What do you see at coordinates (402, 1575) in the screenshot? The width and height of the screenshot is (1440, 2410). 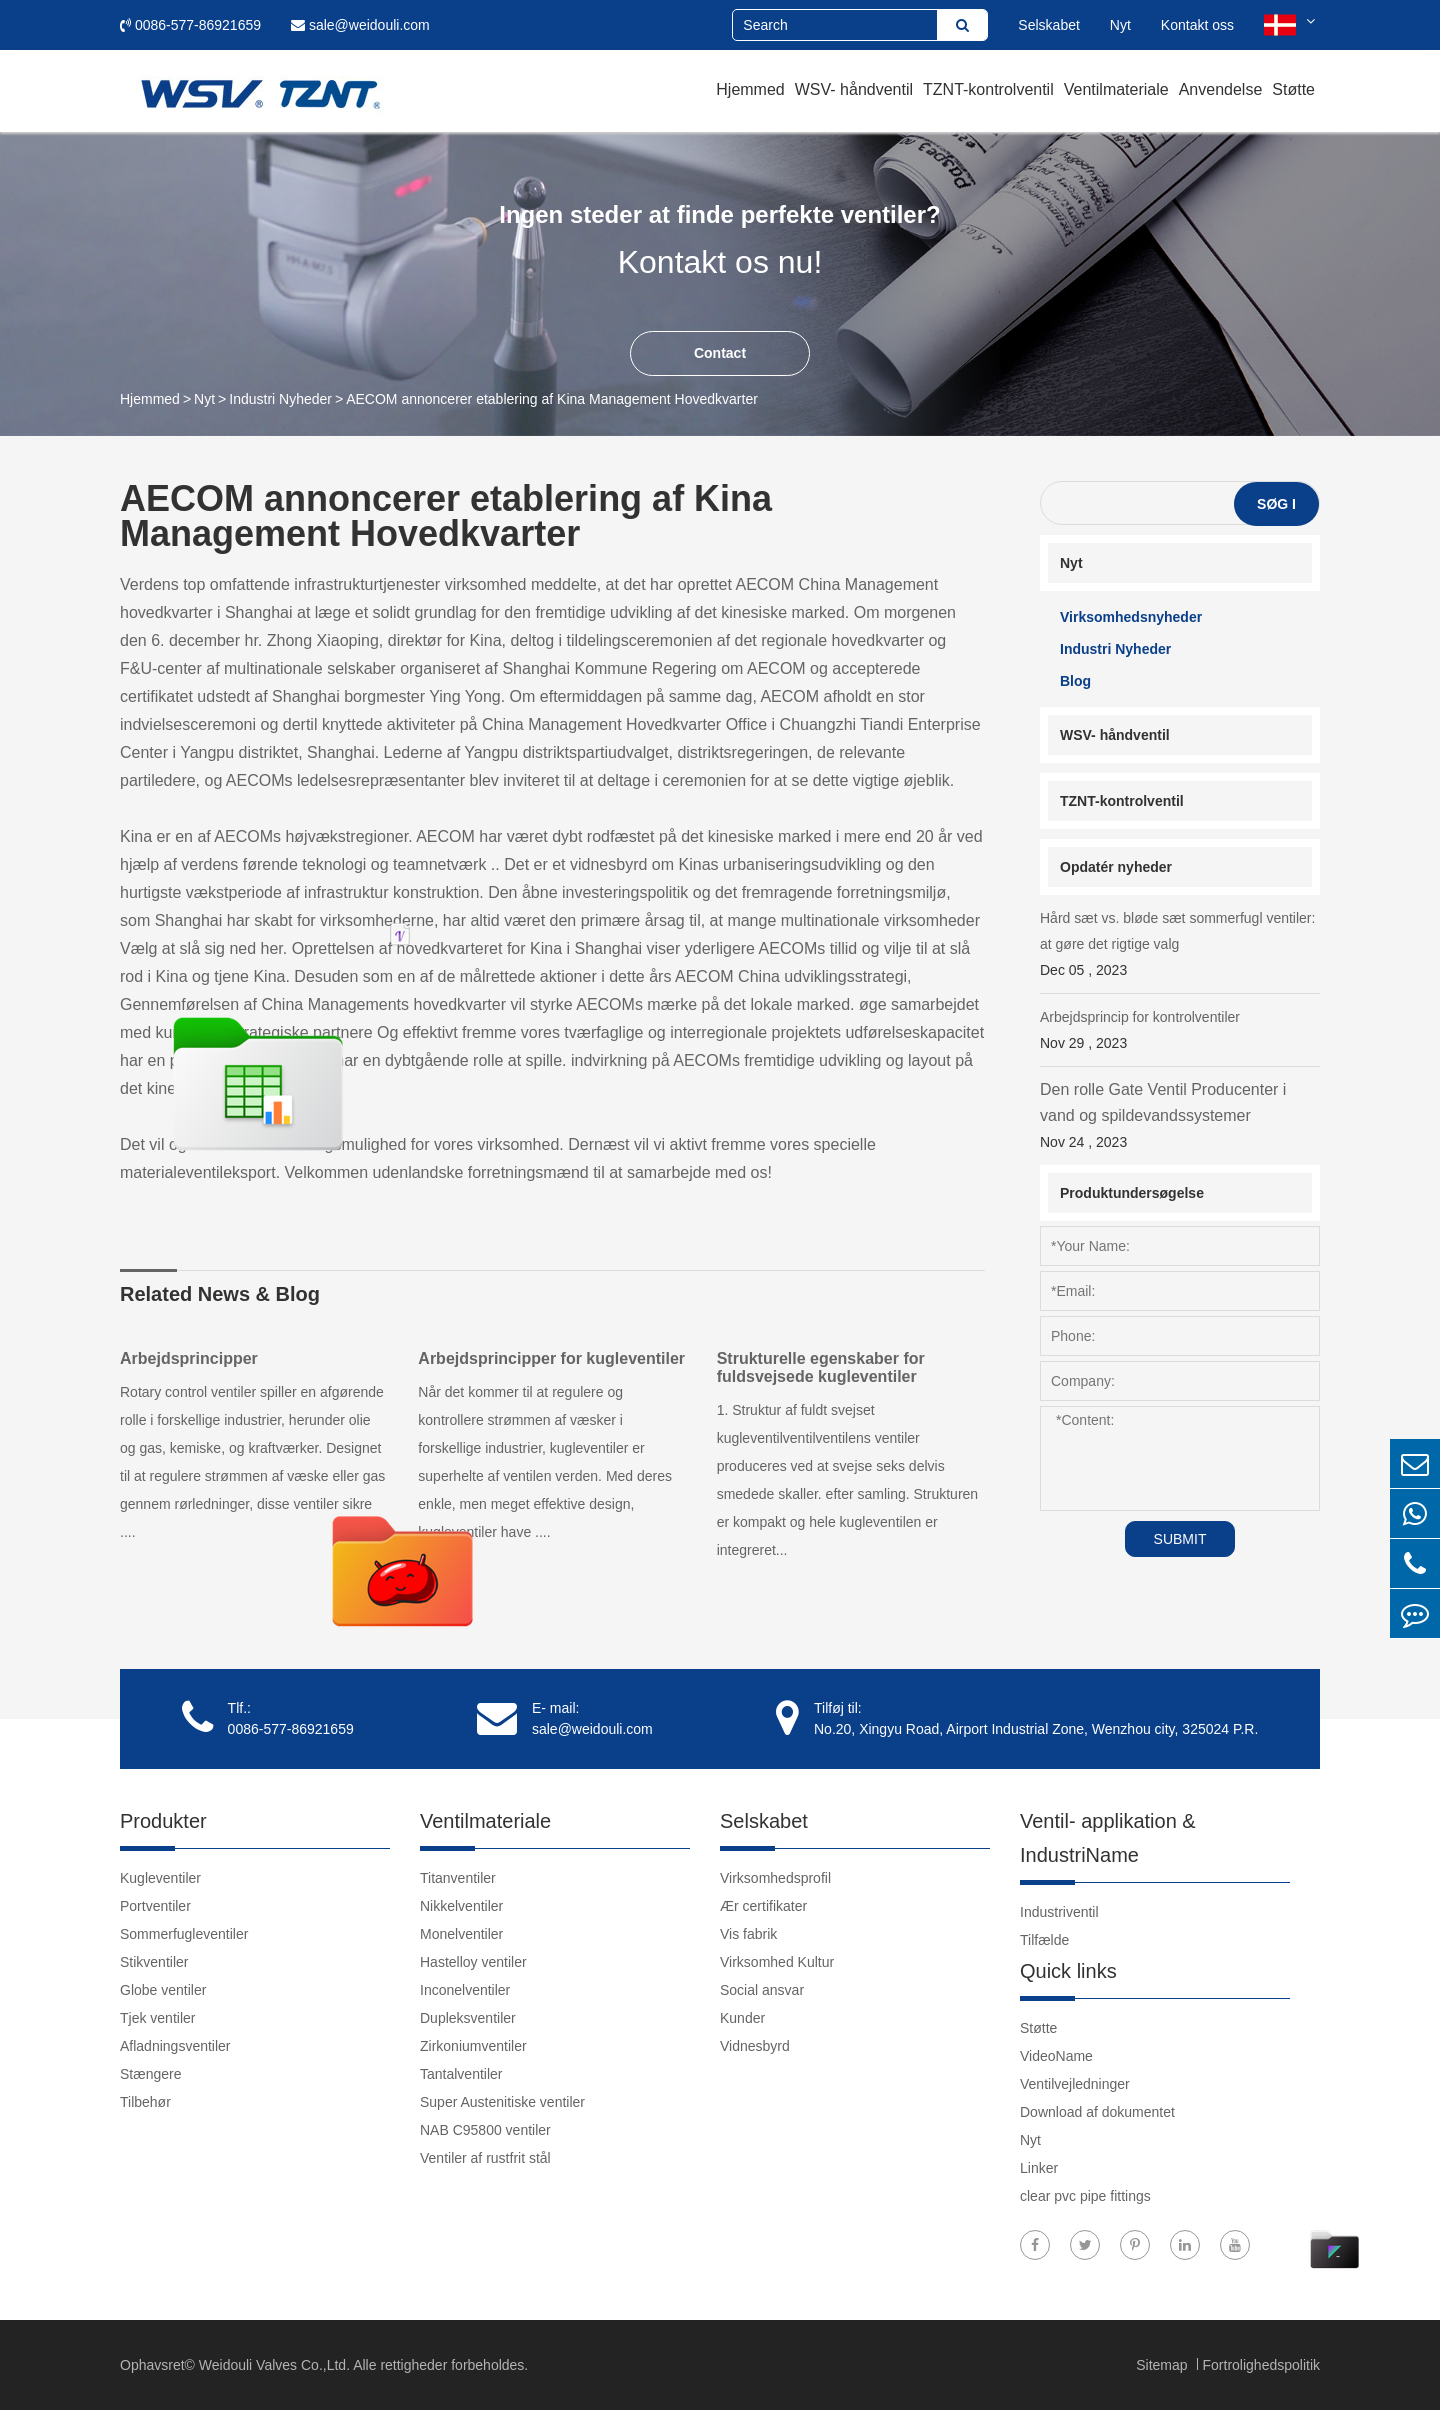 I see `open android jelly bean system folder` at bounding box center [402, 1575].